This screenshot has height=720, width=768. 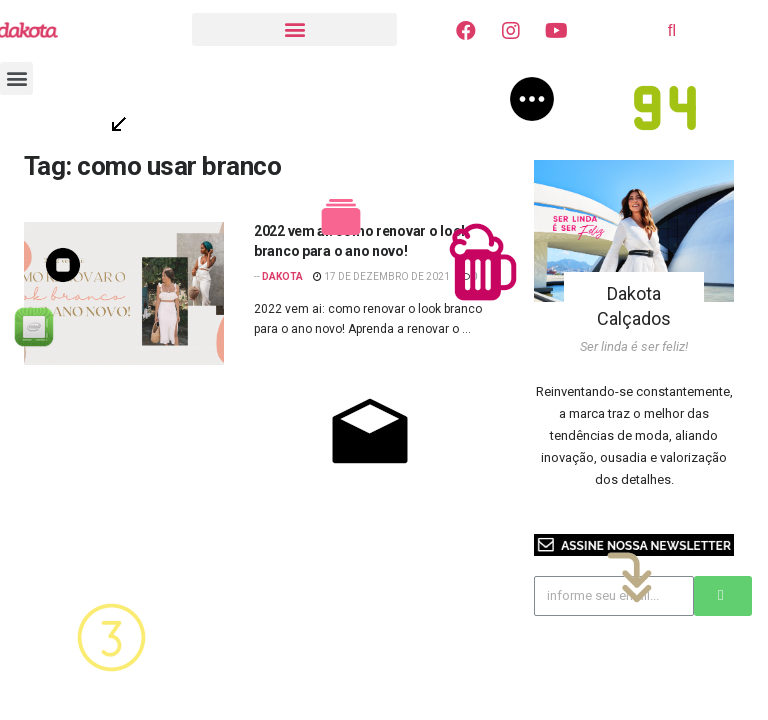 What do you see at coordinates (665, 108) in the screenshot?
I see `indicates item number 94 in a list or sequence` at bounding box center [665, 108].